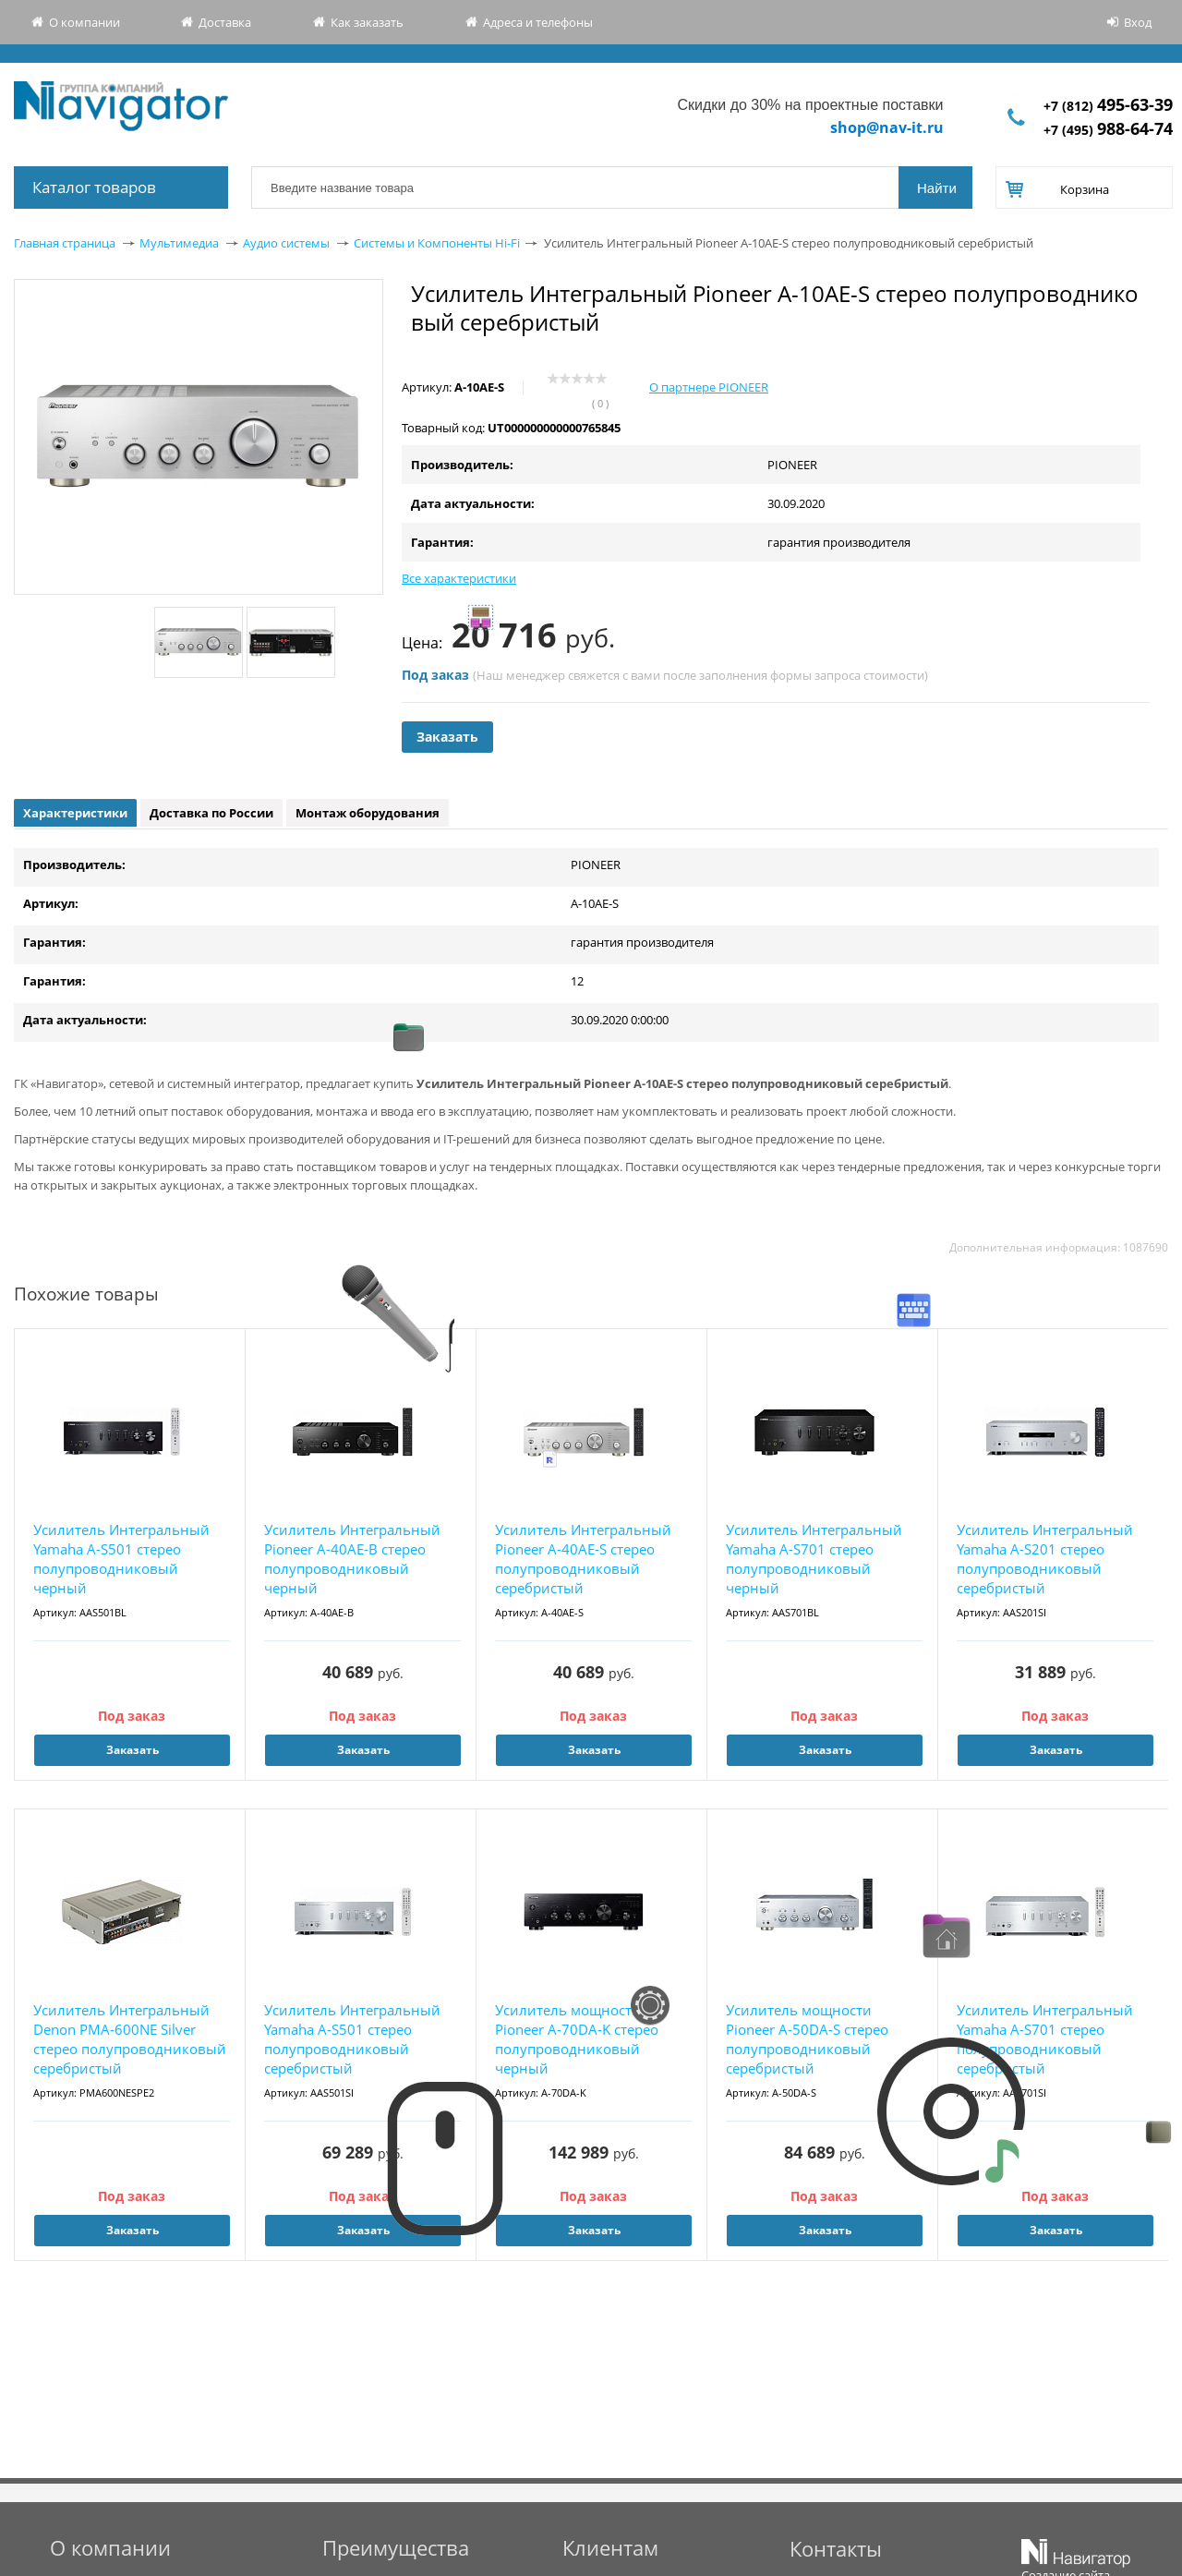 The width and height of the screenshot is (1182, 2576). I want to click on an R programming language source file, so click(549, 1458).